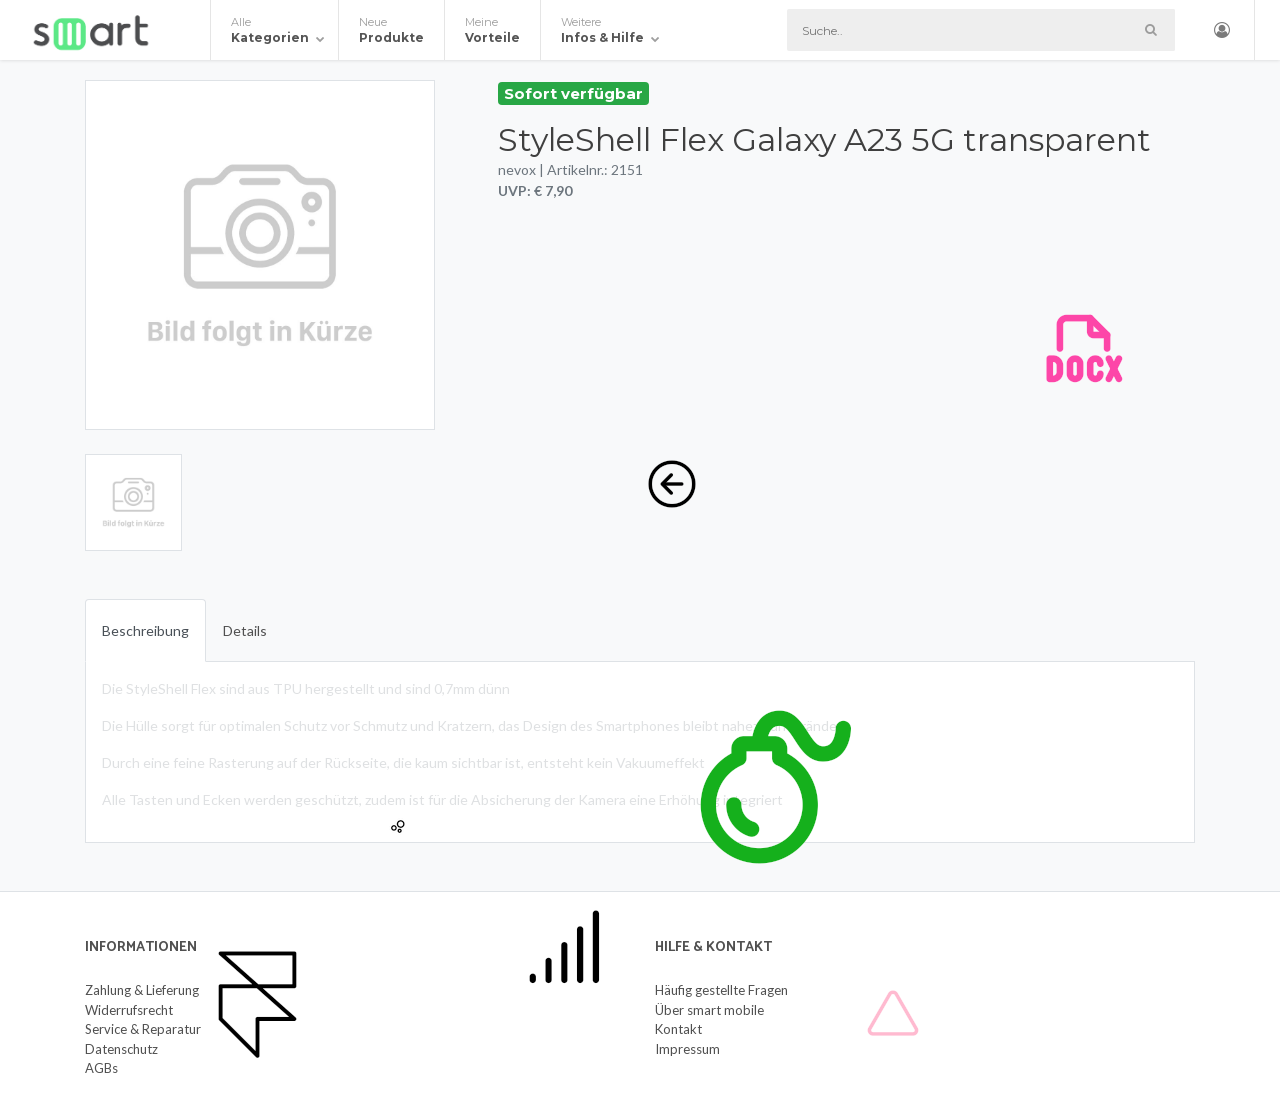  I want to click on go back to the previous screen, so click(672, 484).